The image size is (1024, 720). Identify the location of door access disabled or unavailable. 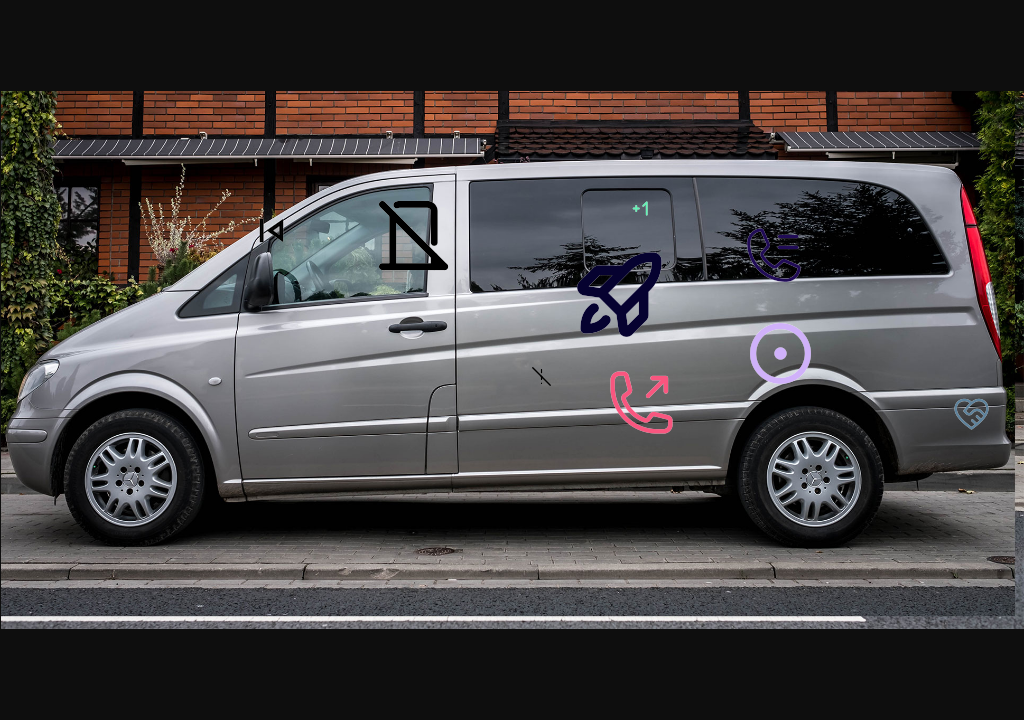
(413, 235).